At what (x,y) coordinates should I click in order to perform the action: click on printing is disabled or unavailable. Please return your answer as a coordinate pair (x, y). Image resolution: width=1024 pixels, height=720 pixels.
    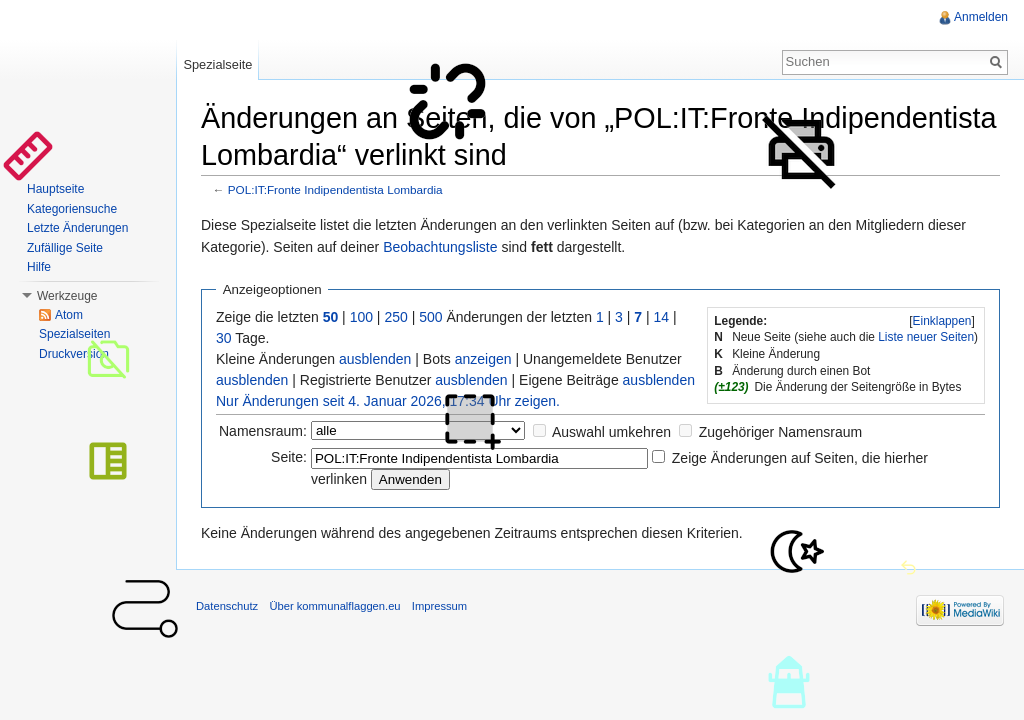
    Looking at the image, I should click on (801, 149).